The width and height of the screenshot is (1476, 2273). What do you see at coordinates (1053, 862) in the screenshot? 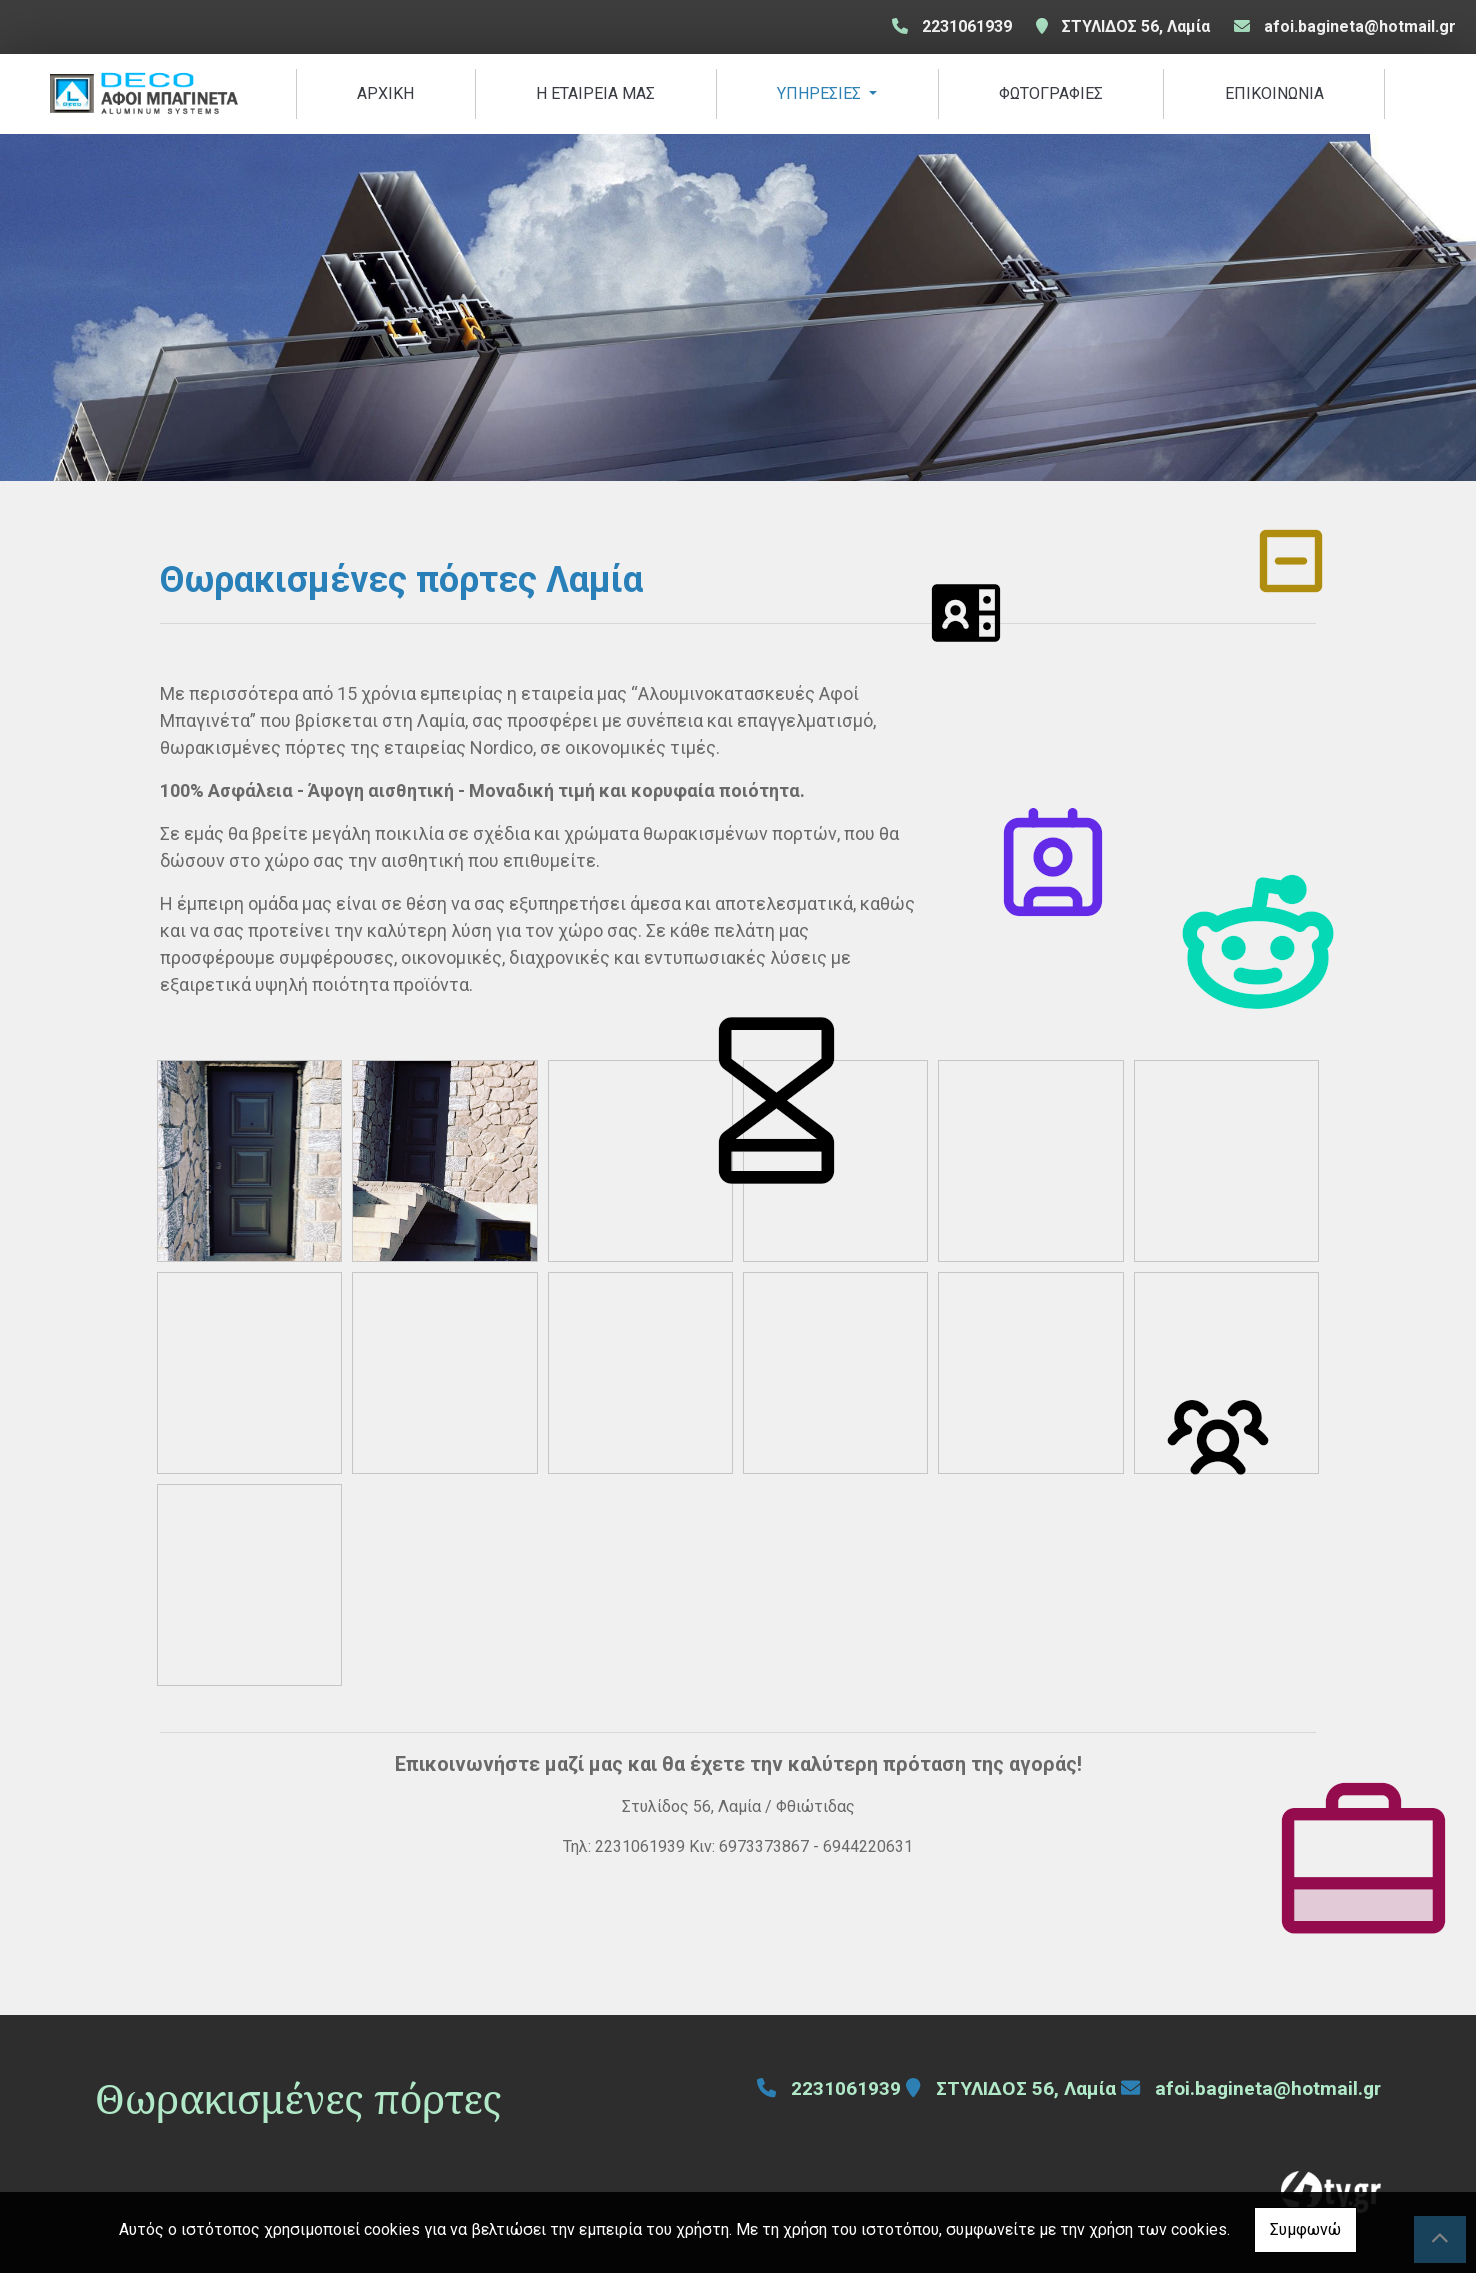
I see `view contact details` at bounding box center [1053, 862].